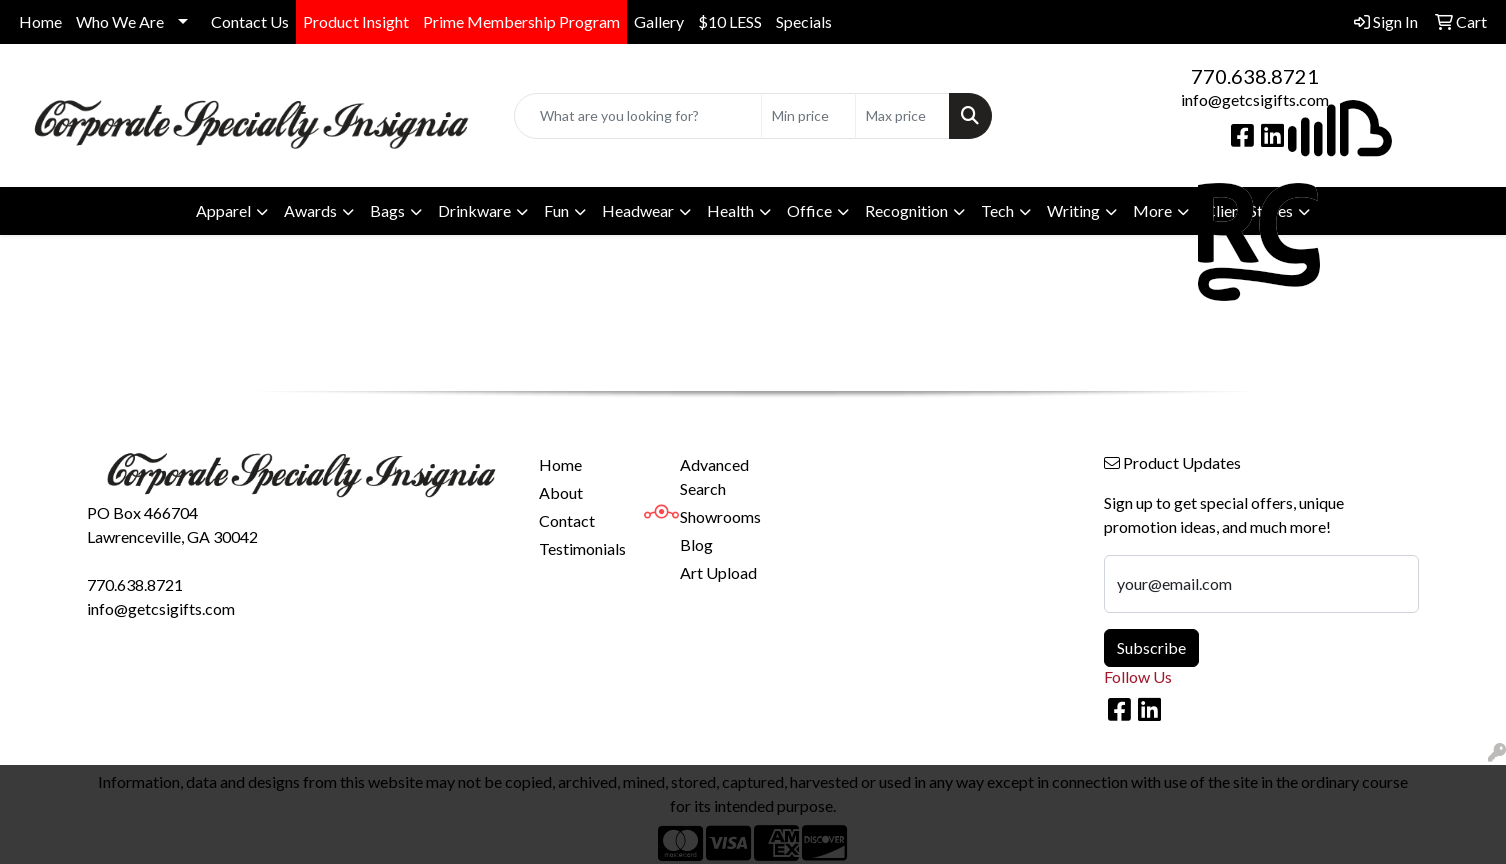 This screenshot has height=864, width=1506. I want to click on open soundcloud app, so click(1340, 126).